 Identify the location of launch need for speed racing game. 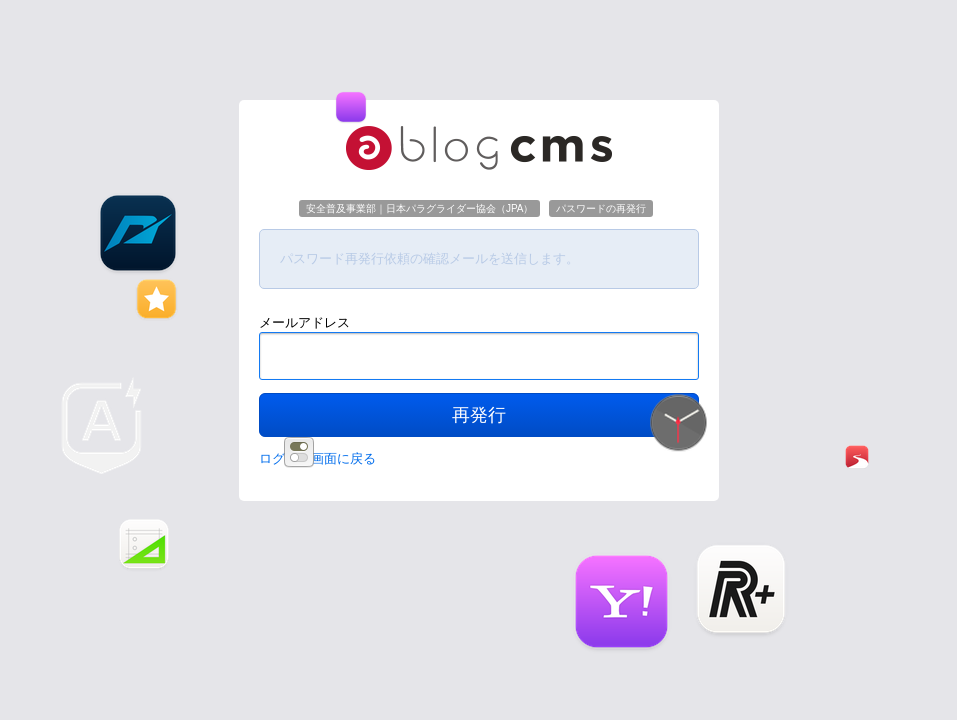
(138, 233).